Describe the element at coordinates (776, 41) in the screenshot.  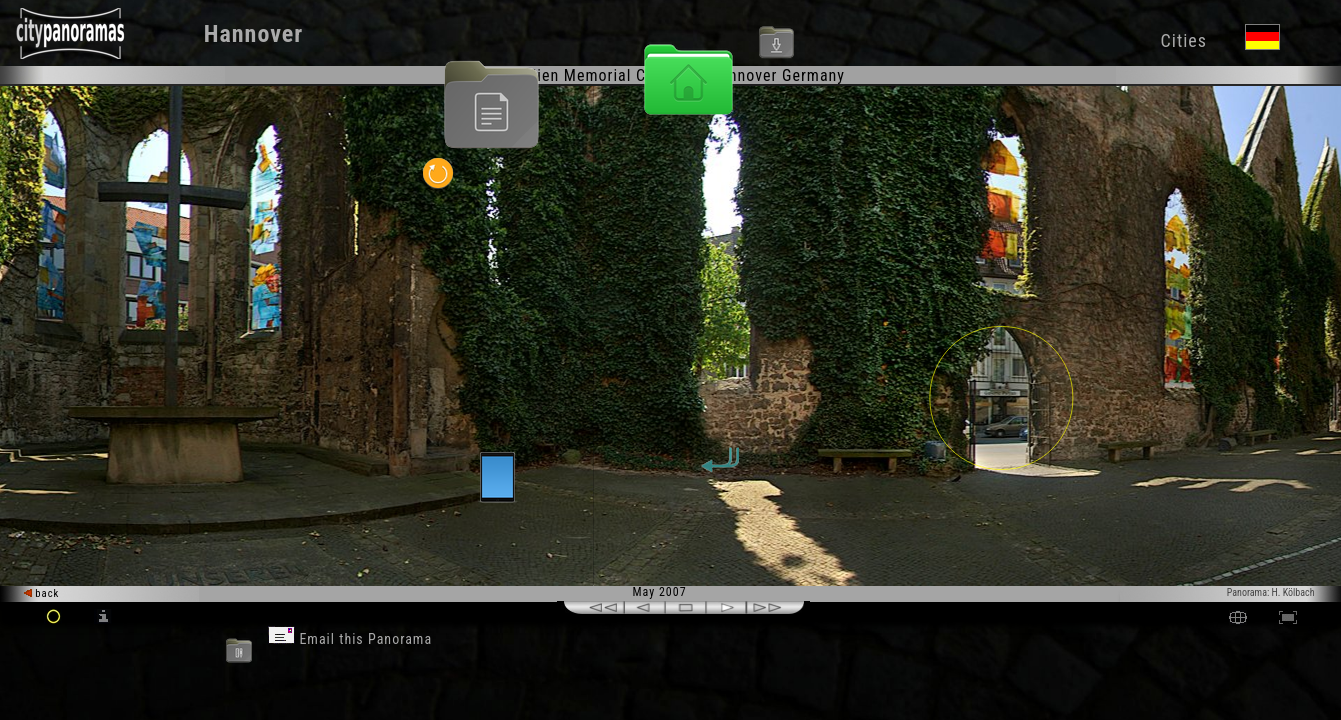
I see `open downloads folder` at that location.